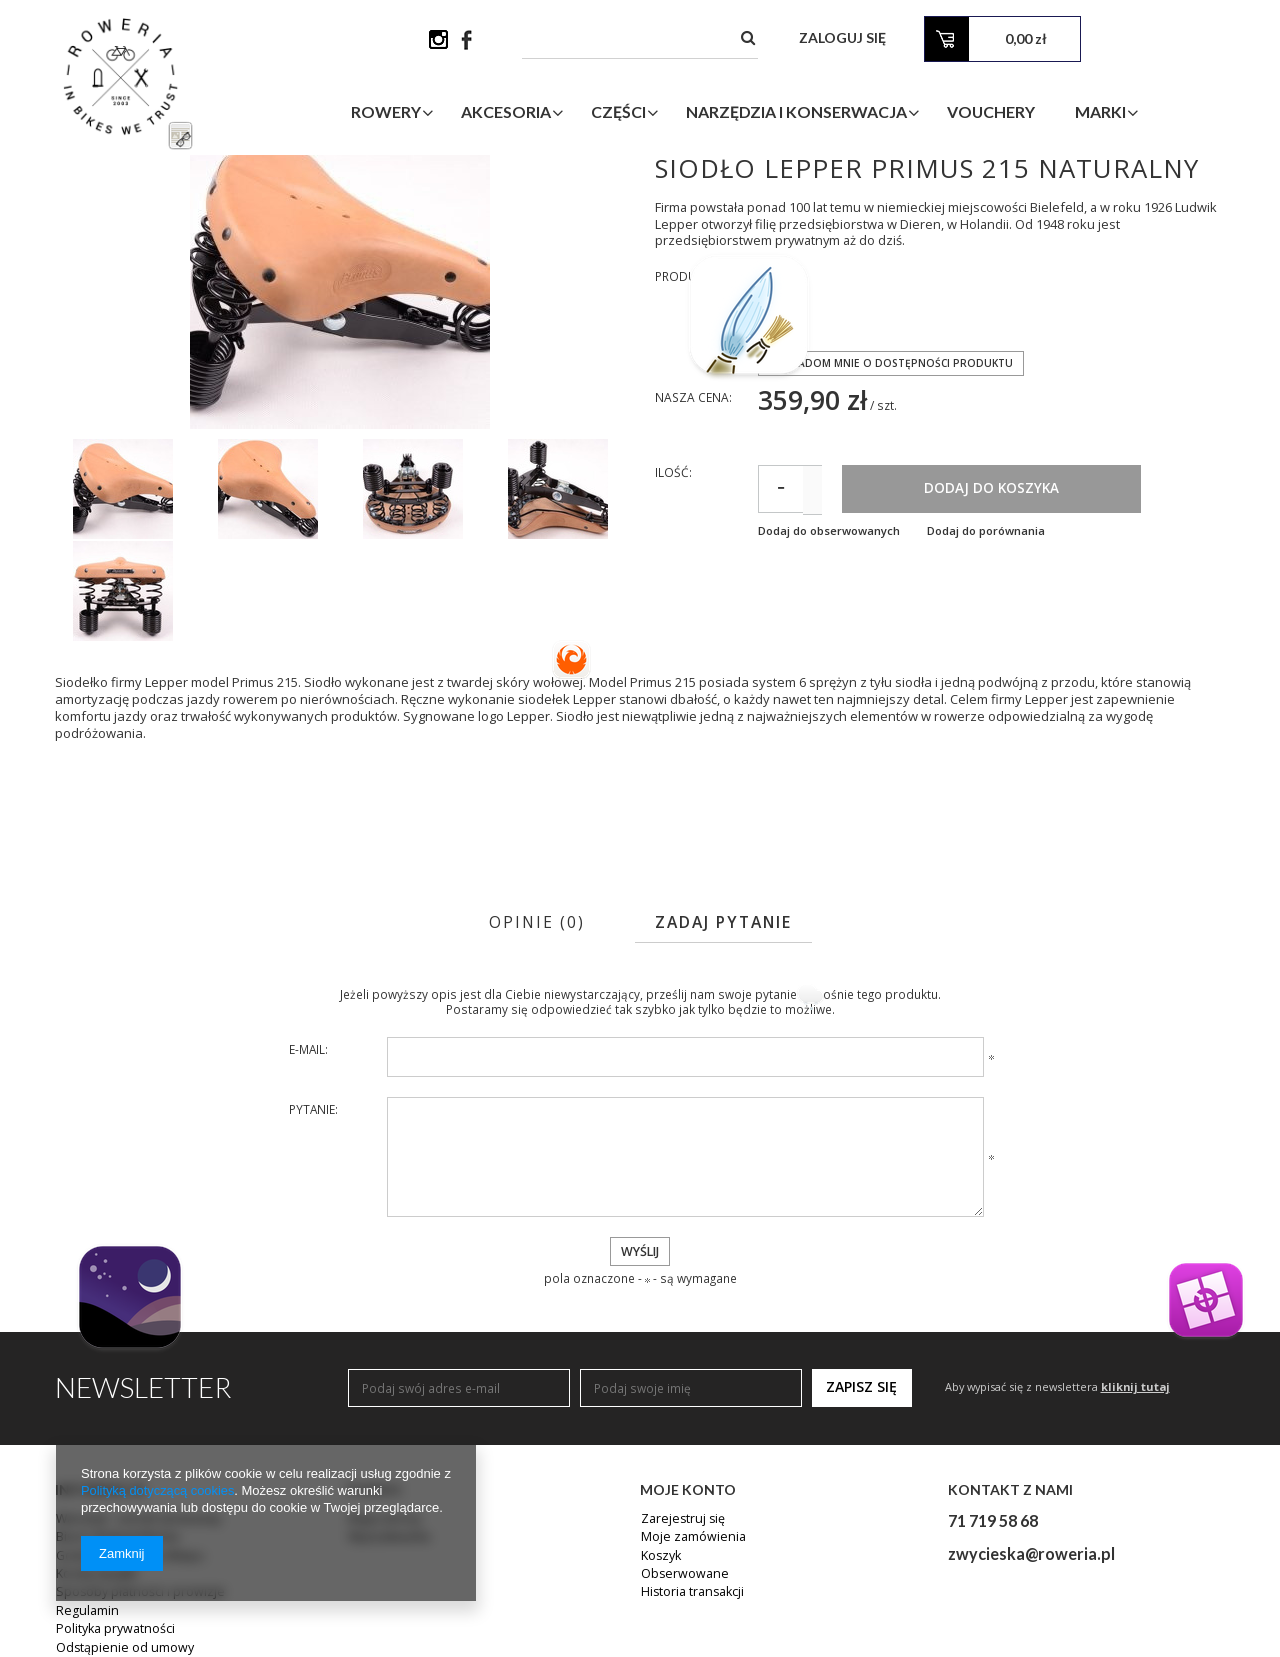  What do you see at coordinates (1206, 1300) in the screenshot?
I see `open wallstreet control app` at bounding box center [1206, 1300].